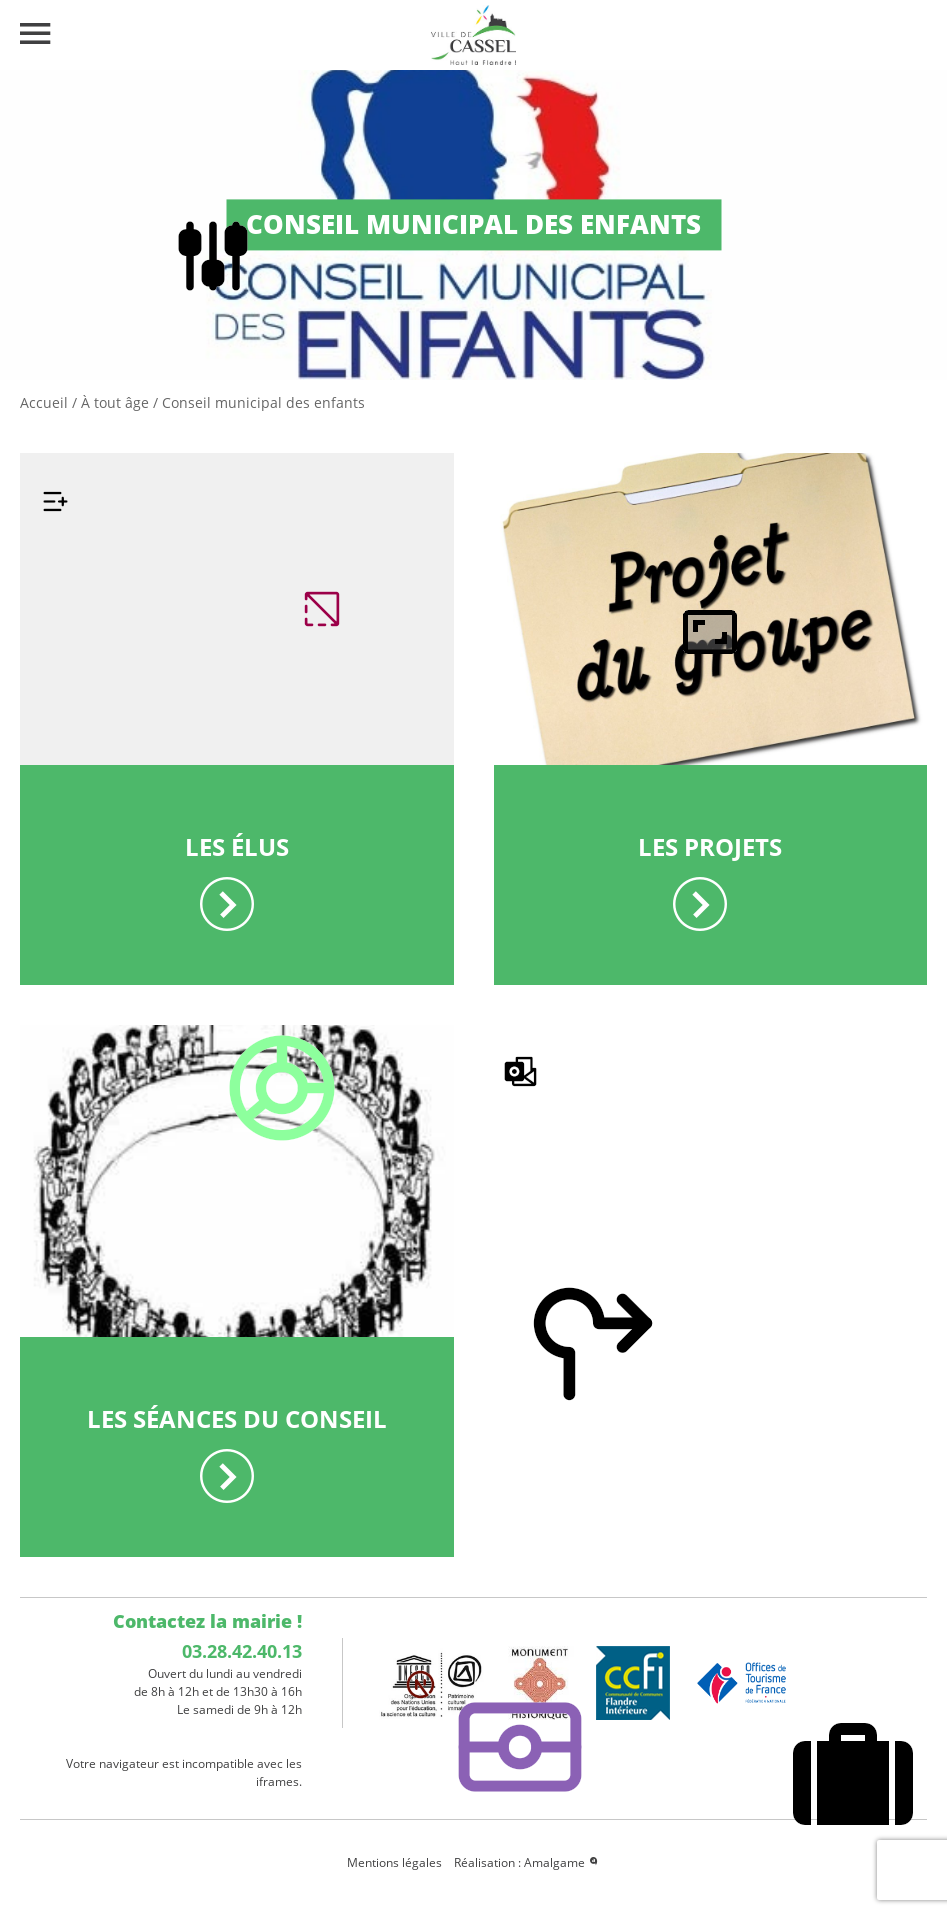 The image size is (947, 1914). What do you see at coordinates (420, 1684) in the screenshot?
I see `Next.js framework logo` at bounding box center [420, 1684].